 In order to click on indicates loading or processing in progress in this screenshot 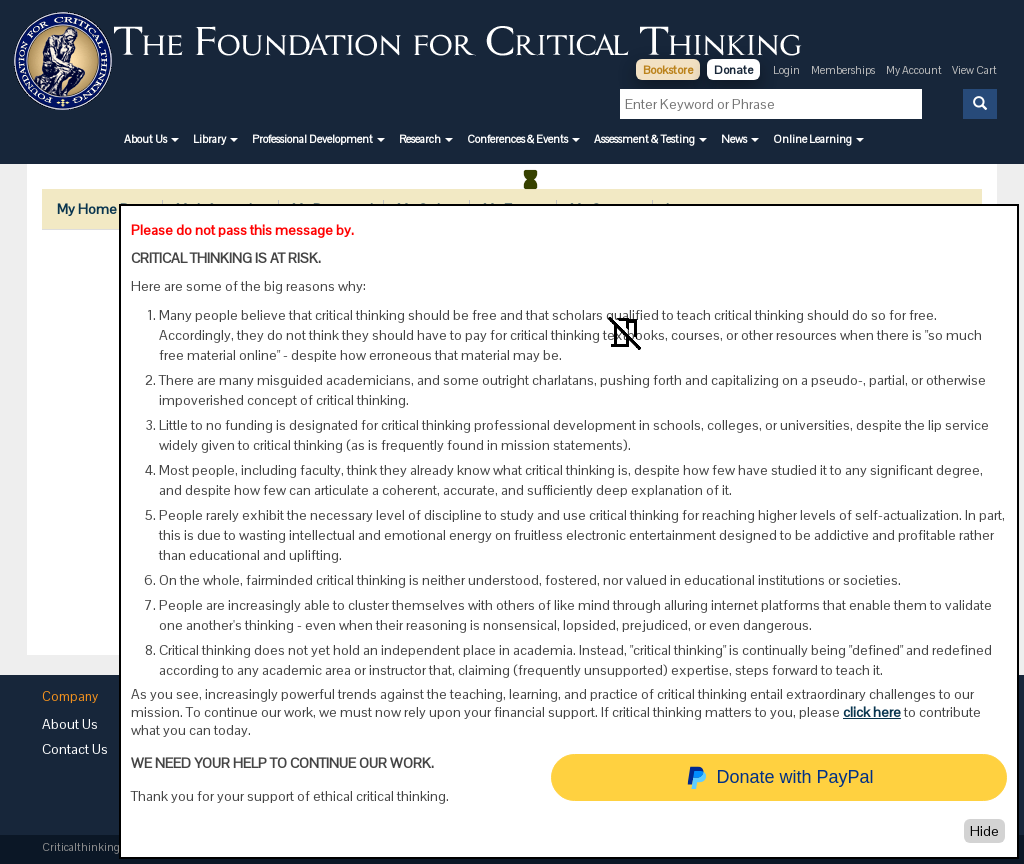, I will do `click(530, 179)`.